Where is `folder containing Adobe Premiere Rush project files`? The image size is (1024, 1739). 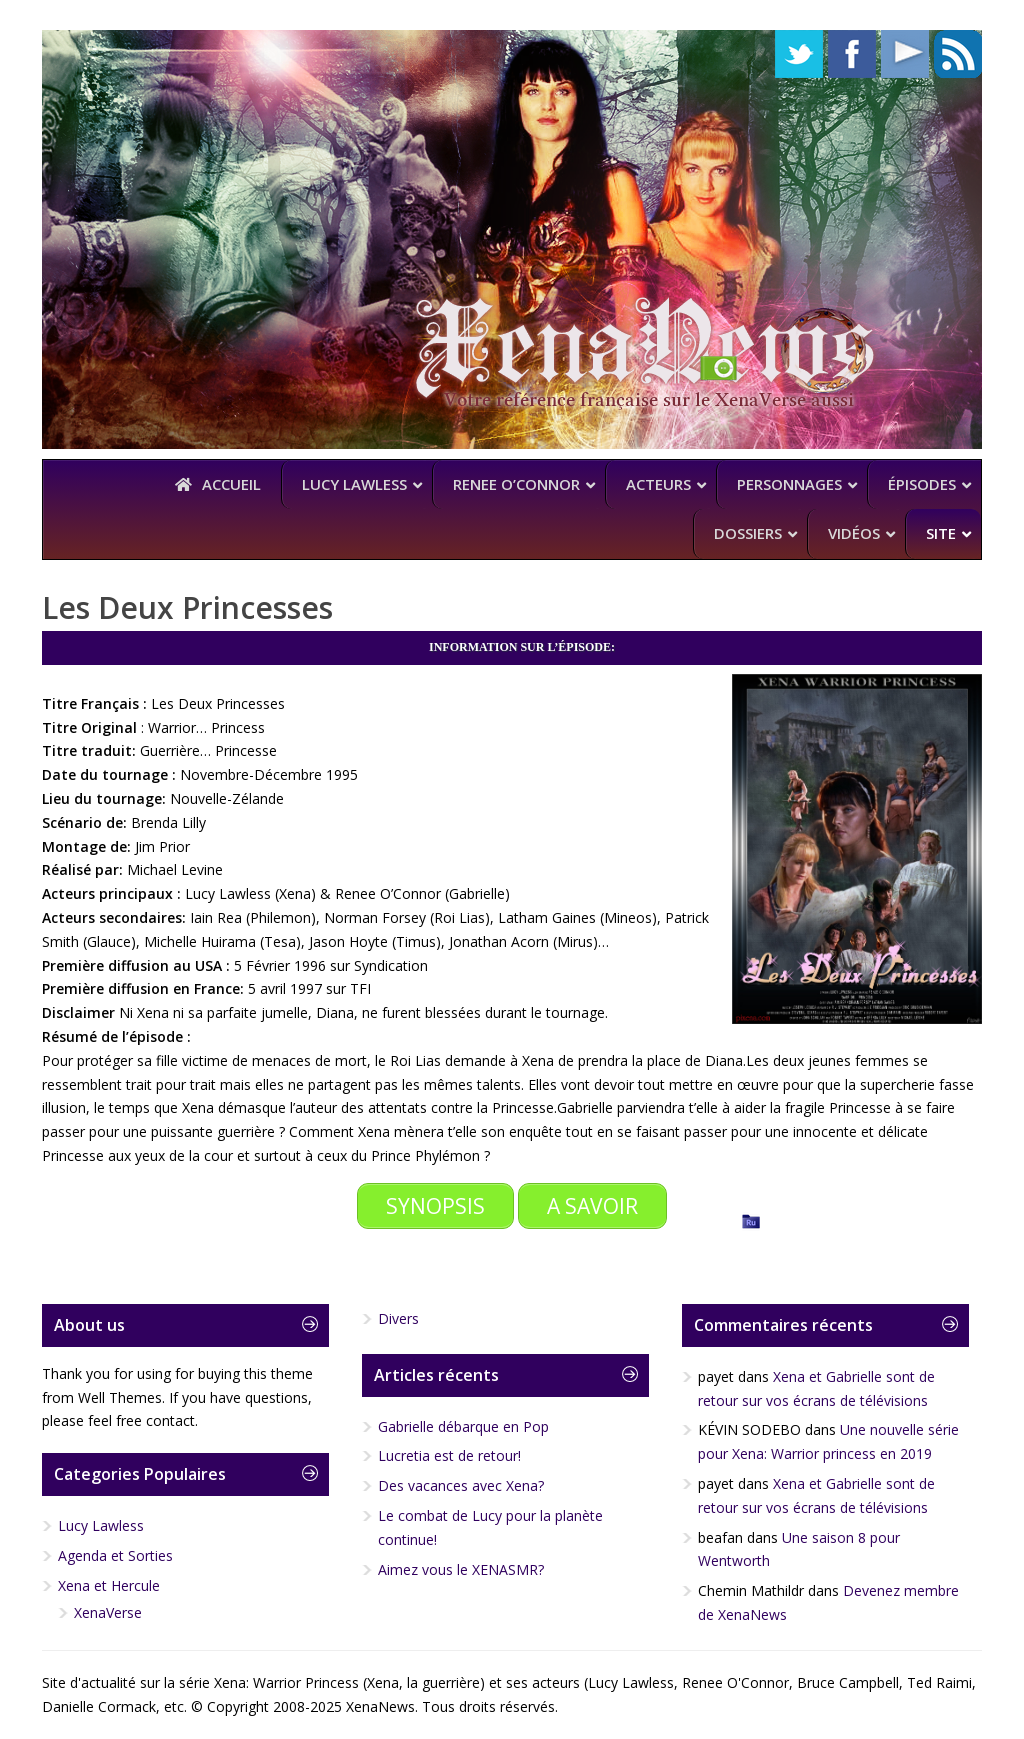
folder containing Adobe Premiere Rush project files is located at coordinates (751, 1222).